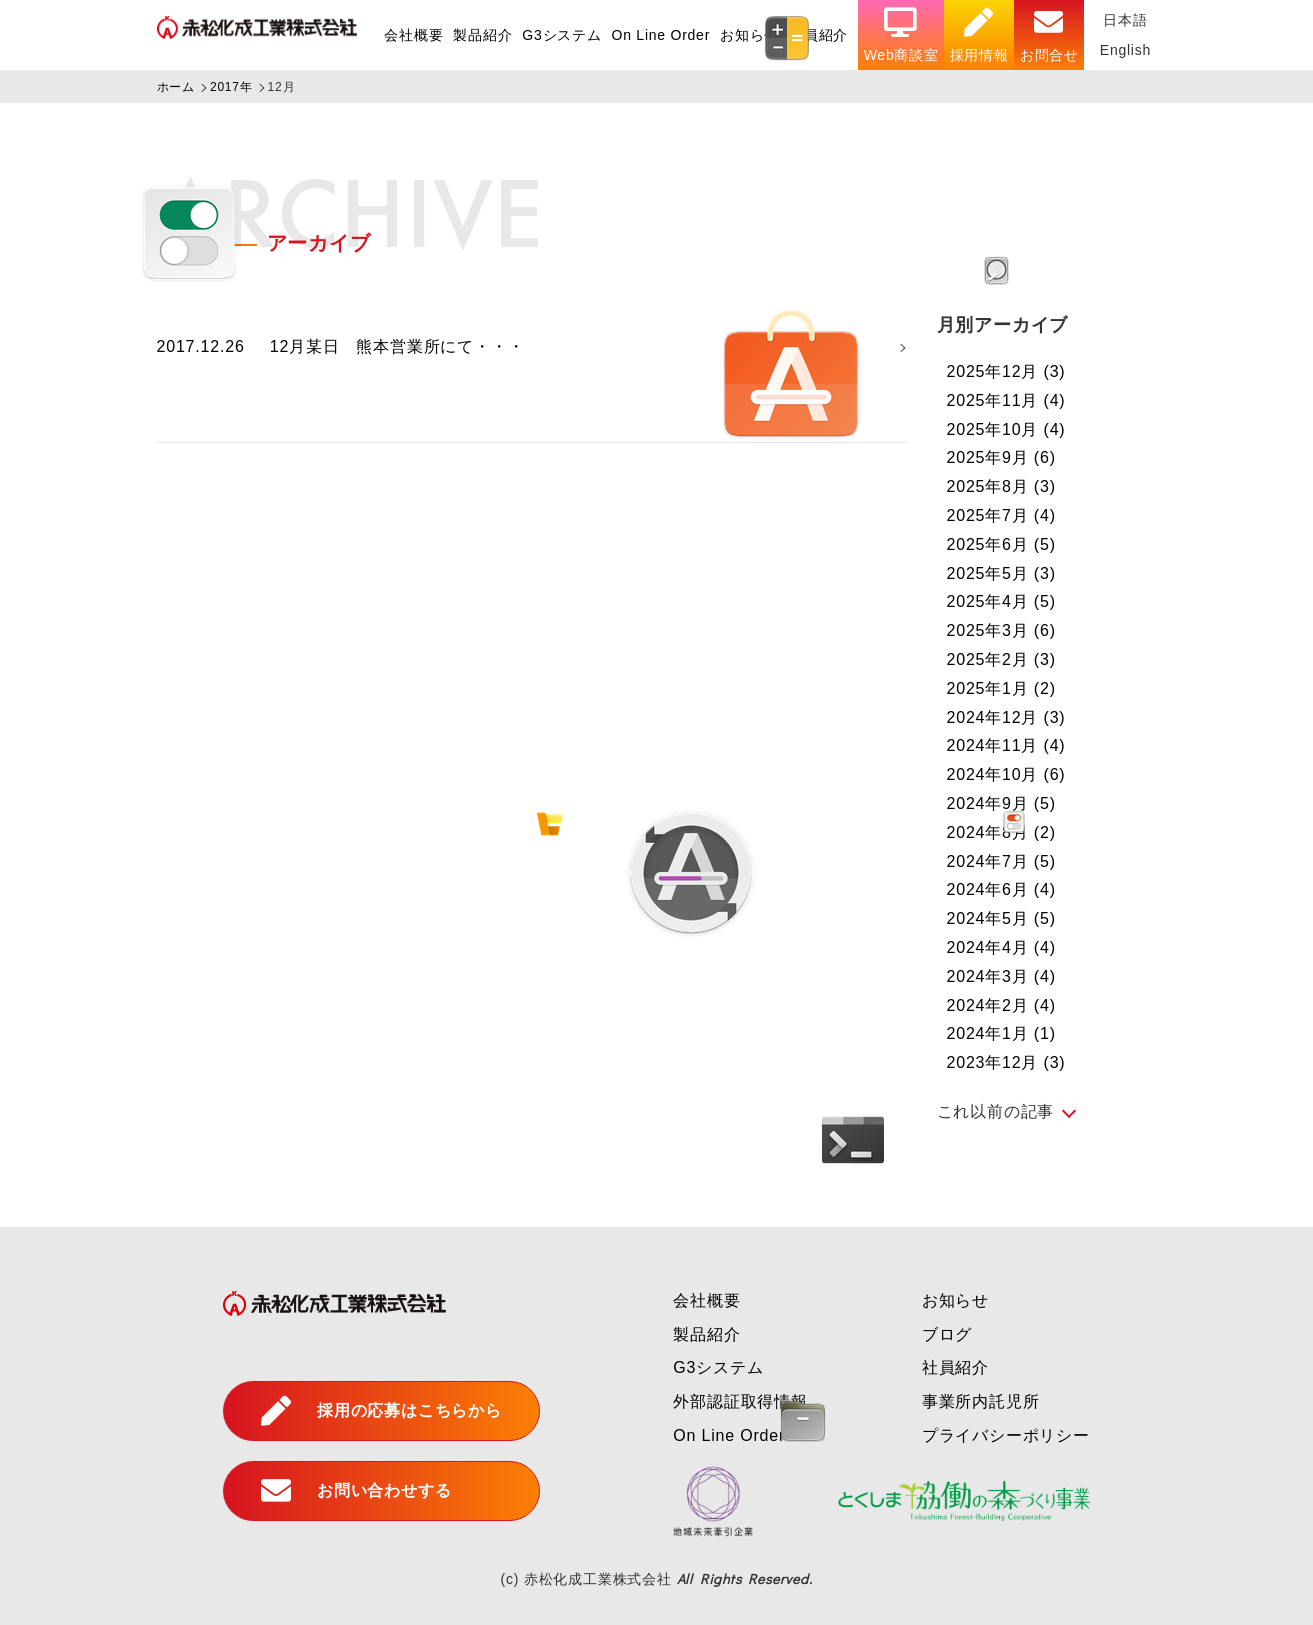 This screenshot has width=1313, height=1625. What do you see at coordinates (691, 873) in the screenshot?
I see `check for available software updates` at bounding box center [691, 873].